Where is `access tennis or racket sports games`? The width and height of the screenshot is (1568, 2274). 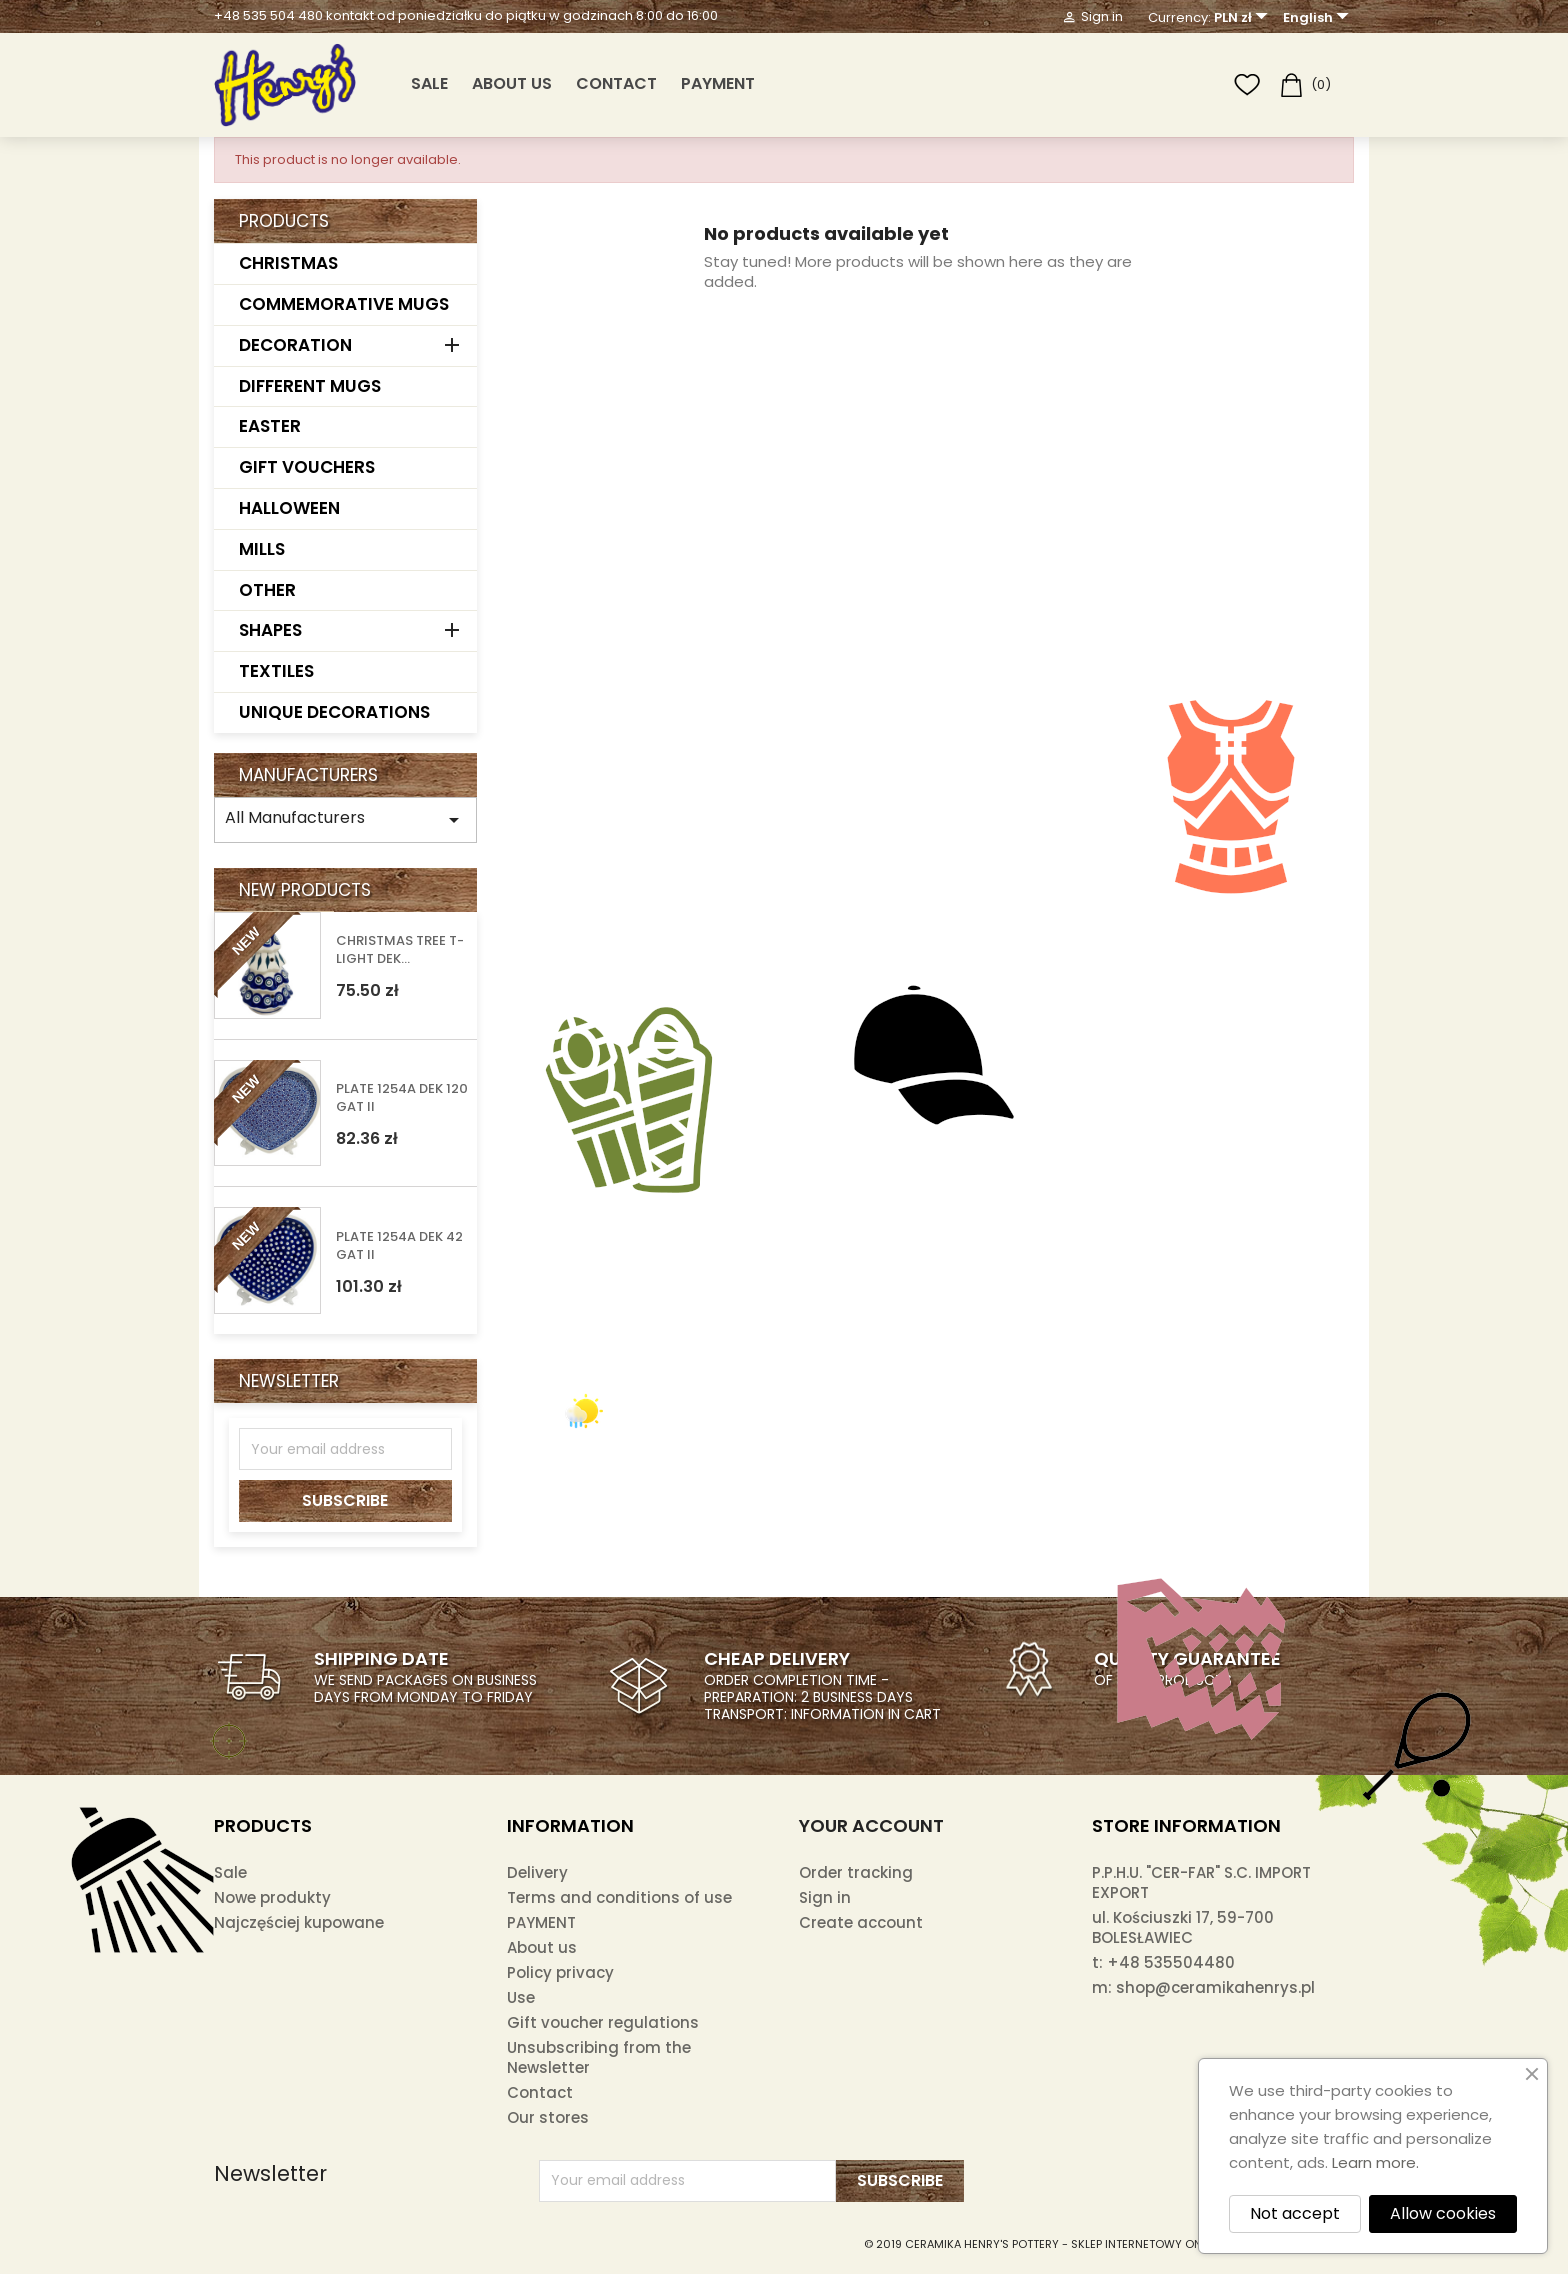 access tennis or racket sports games is located at coordinates (1416, 1746).